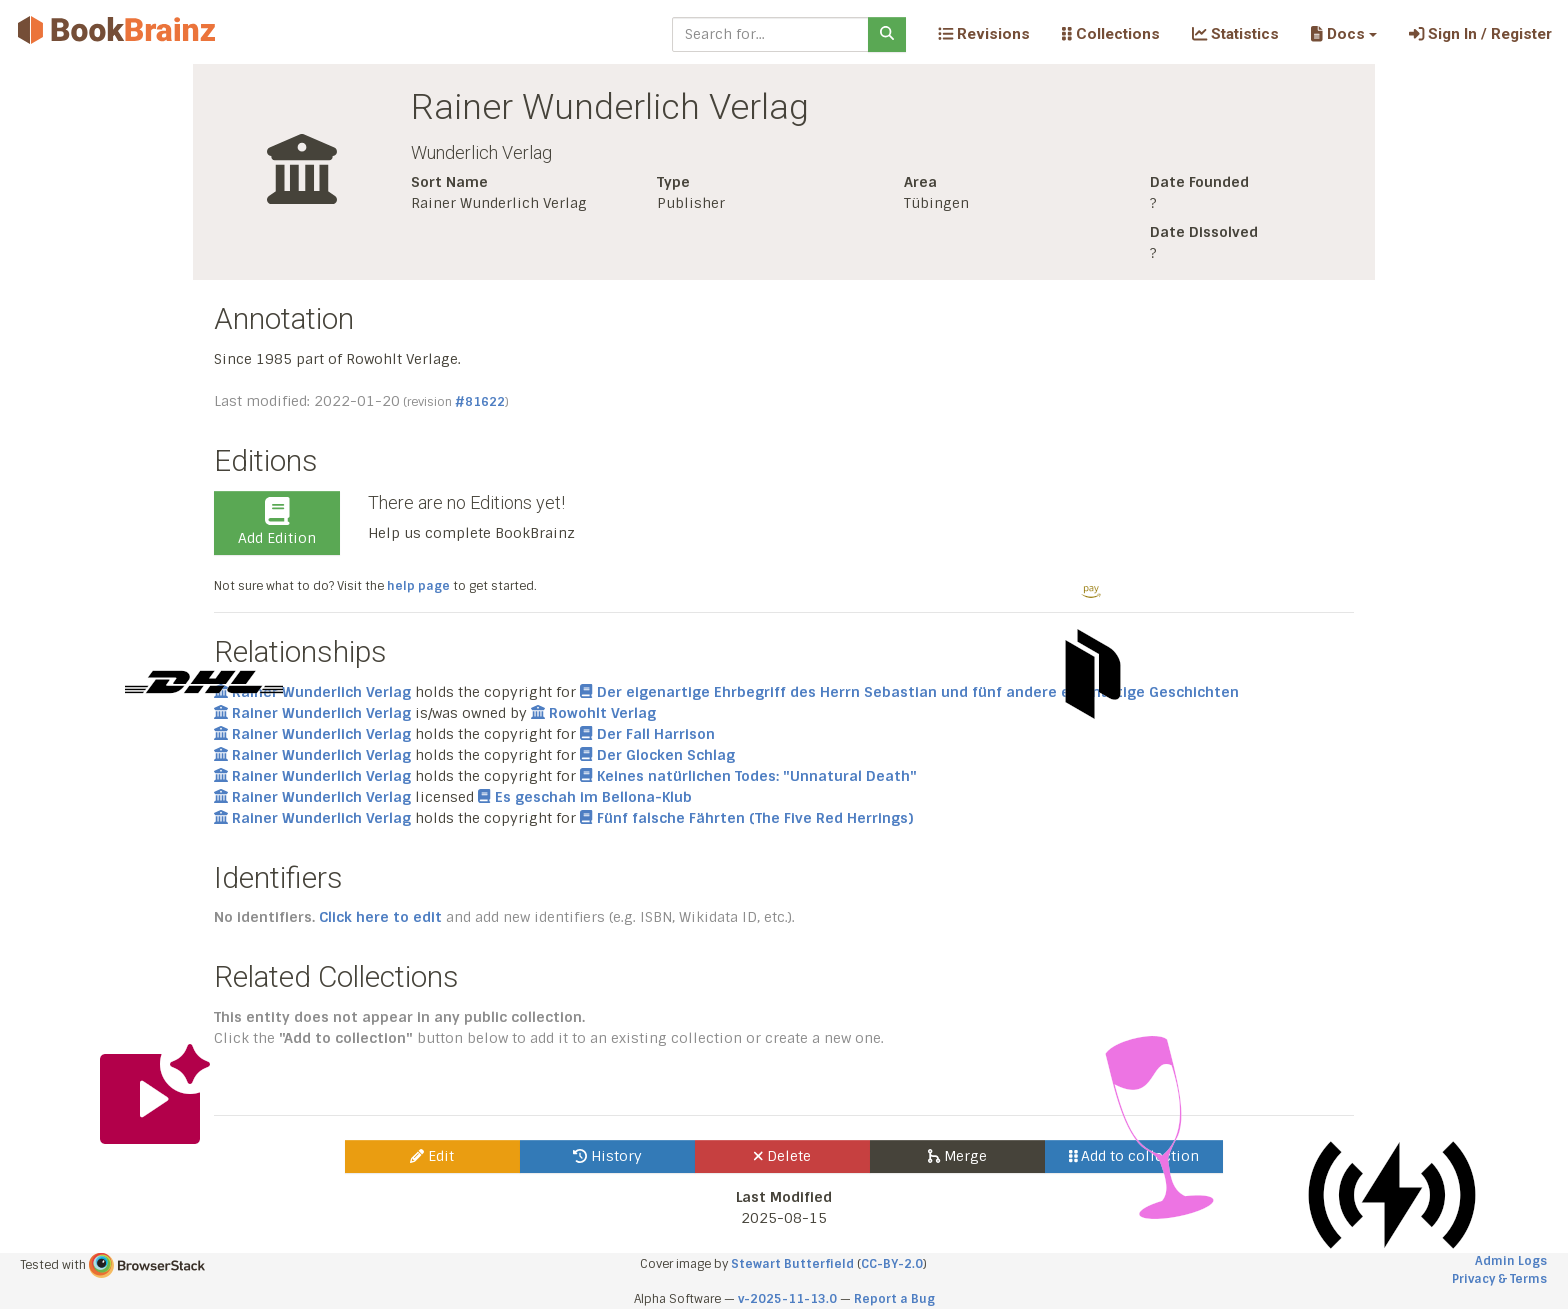 The width and height of the screenshot is (1568, 1309). Describe the element at coordinates (1093, 674) in the screenshot. I see `HashiCorp Packer application` at that location.